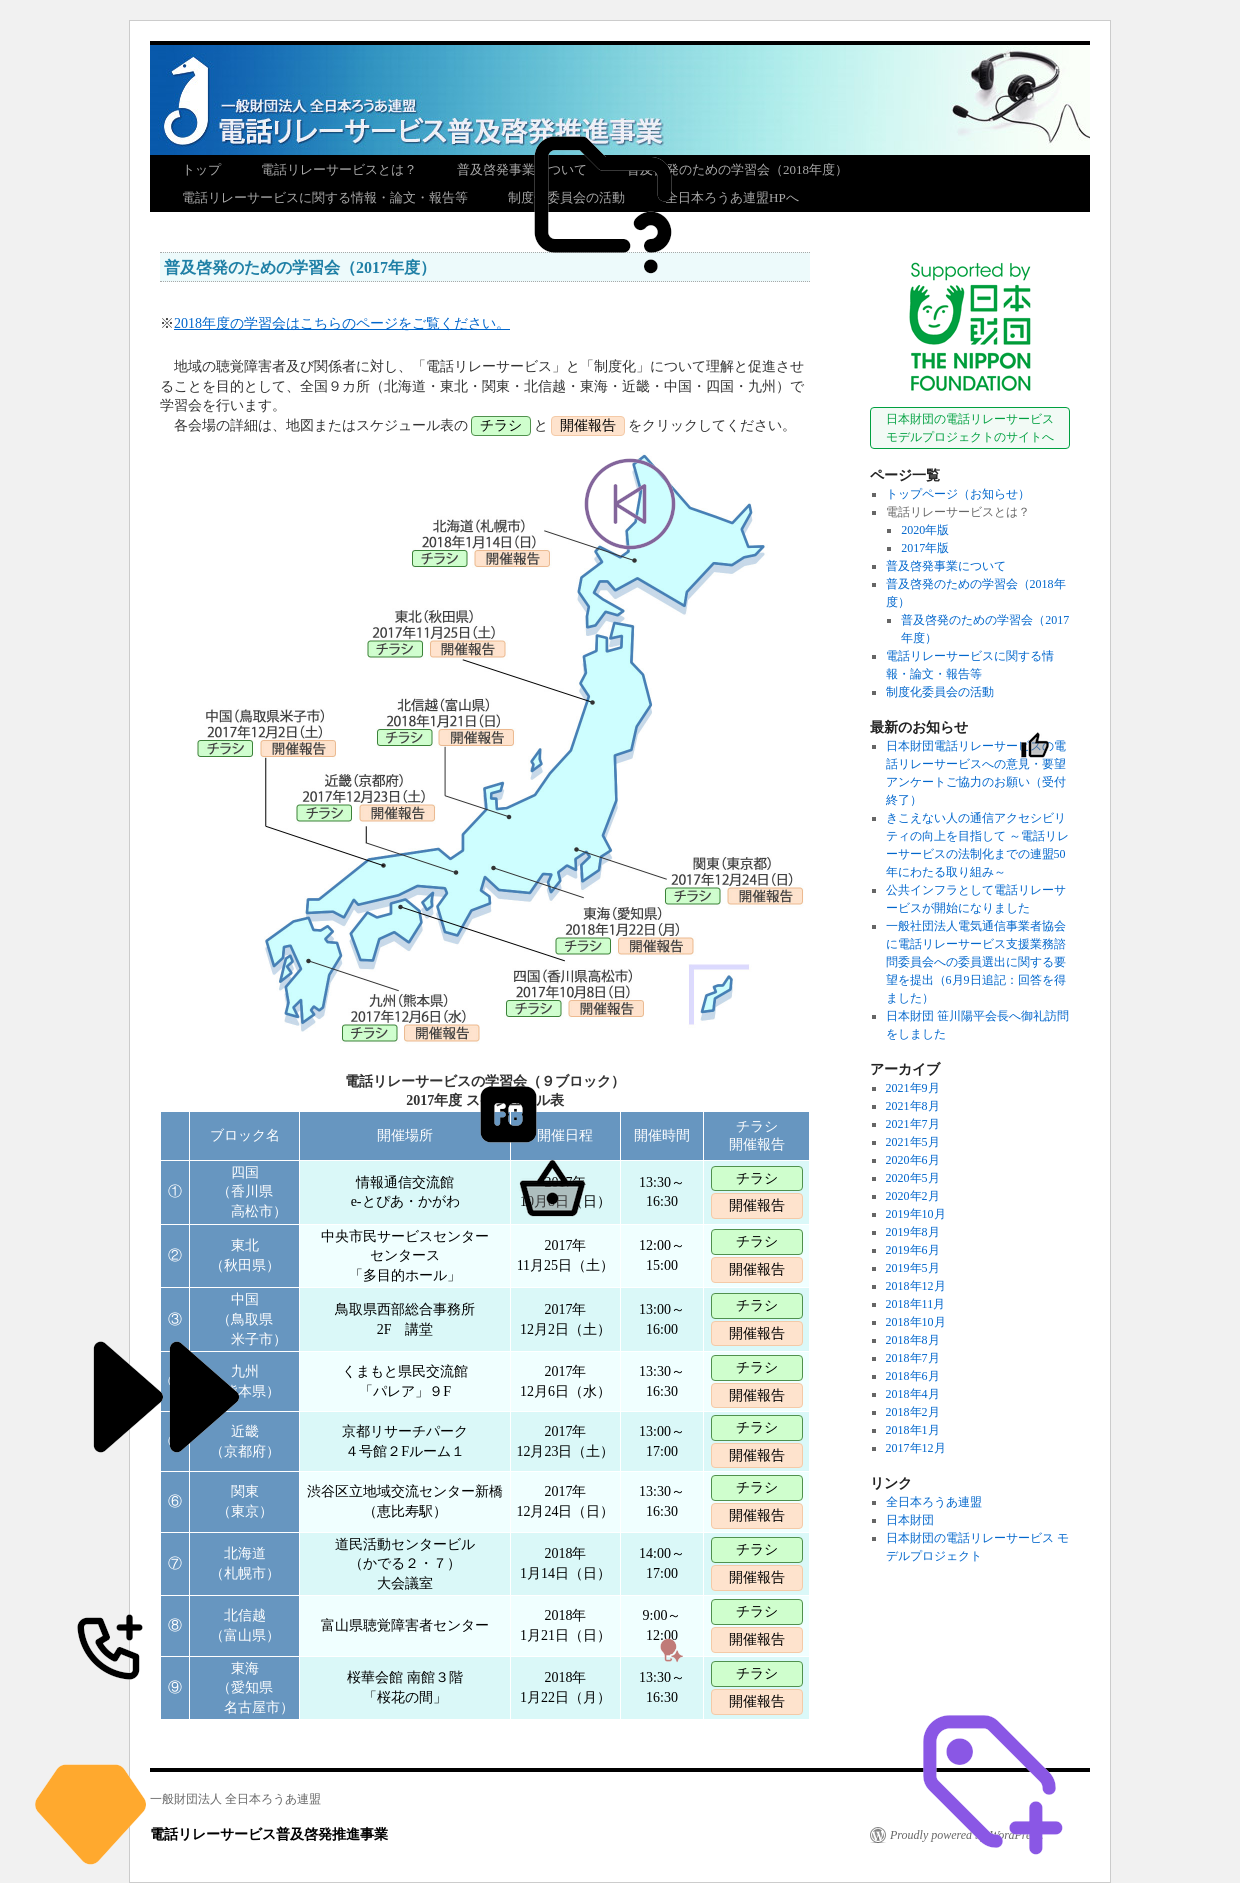  I want to click on add a new contact, so click(110, 1647).